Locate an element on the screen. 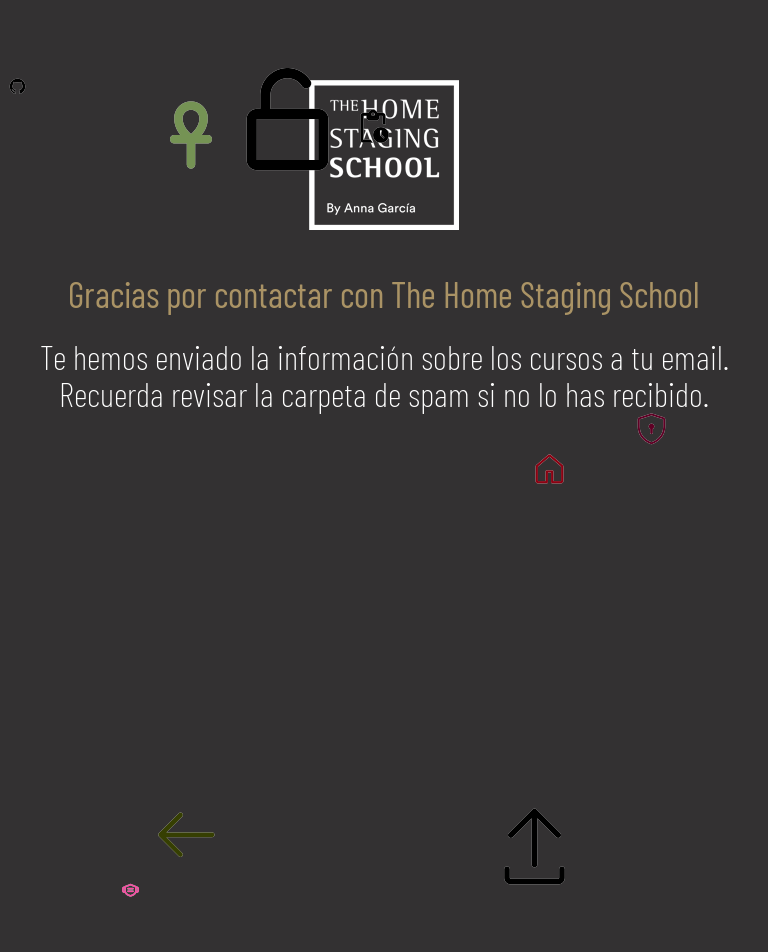  indicates egyptian or ancient history content is located at coordinates (191, 135).